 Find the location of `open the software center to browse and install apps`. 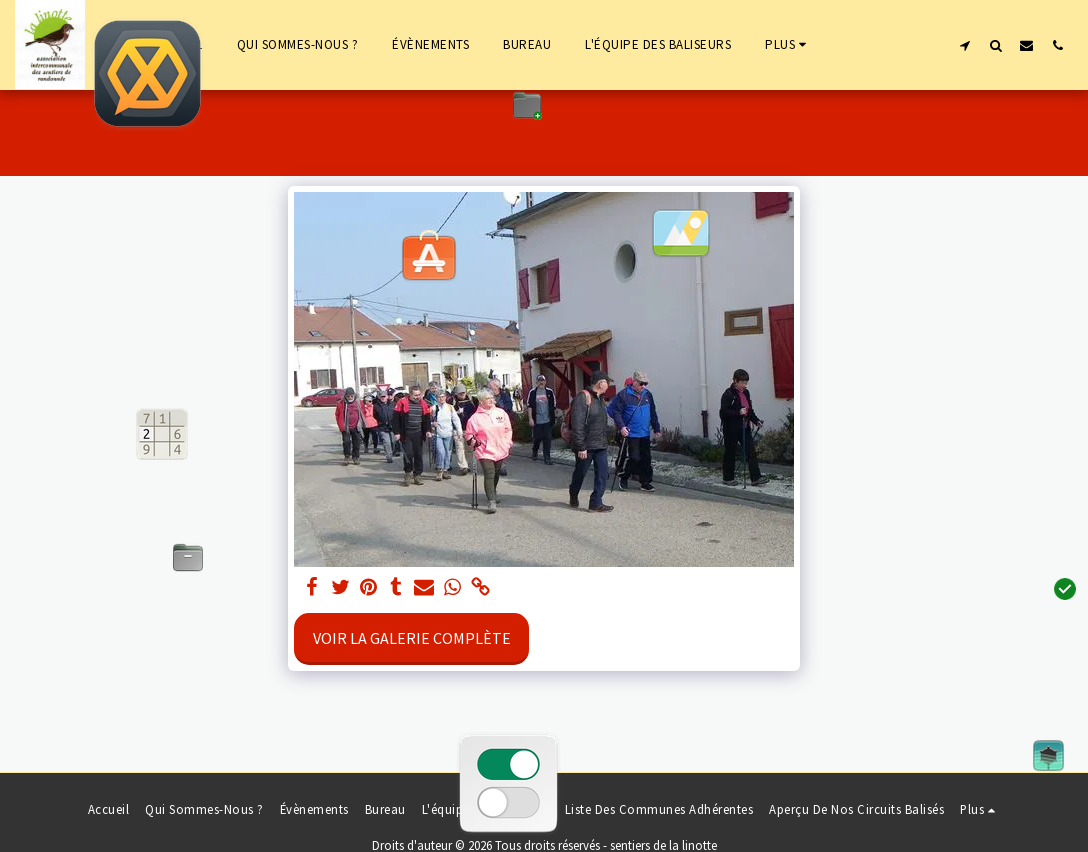

open the software center to browse and install apps is located at coordinates (429, 258).